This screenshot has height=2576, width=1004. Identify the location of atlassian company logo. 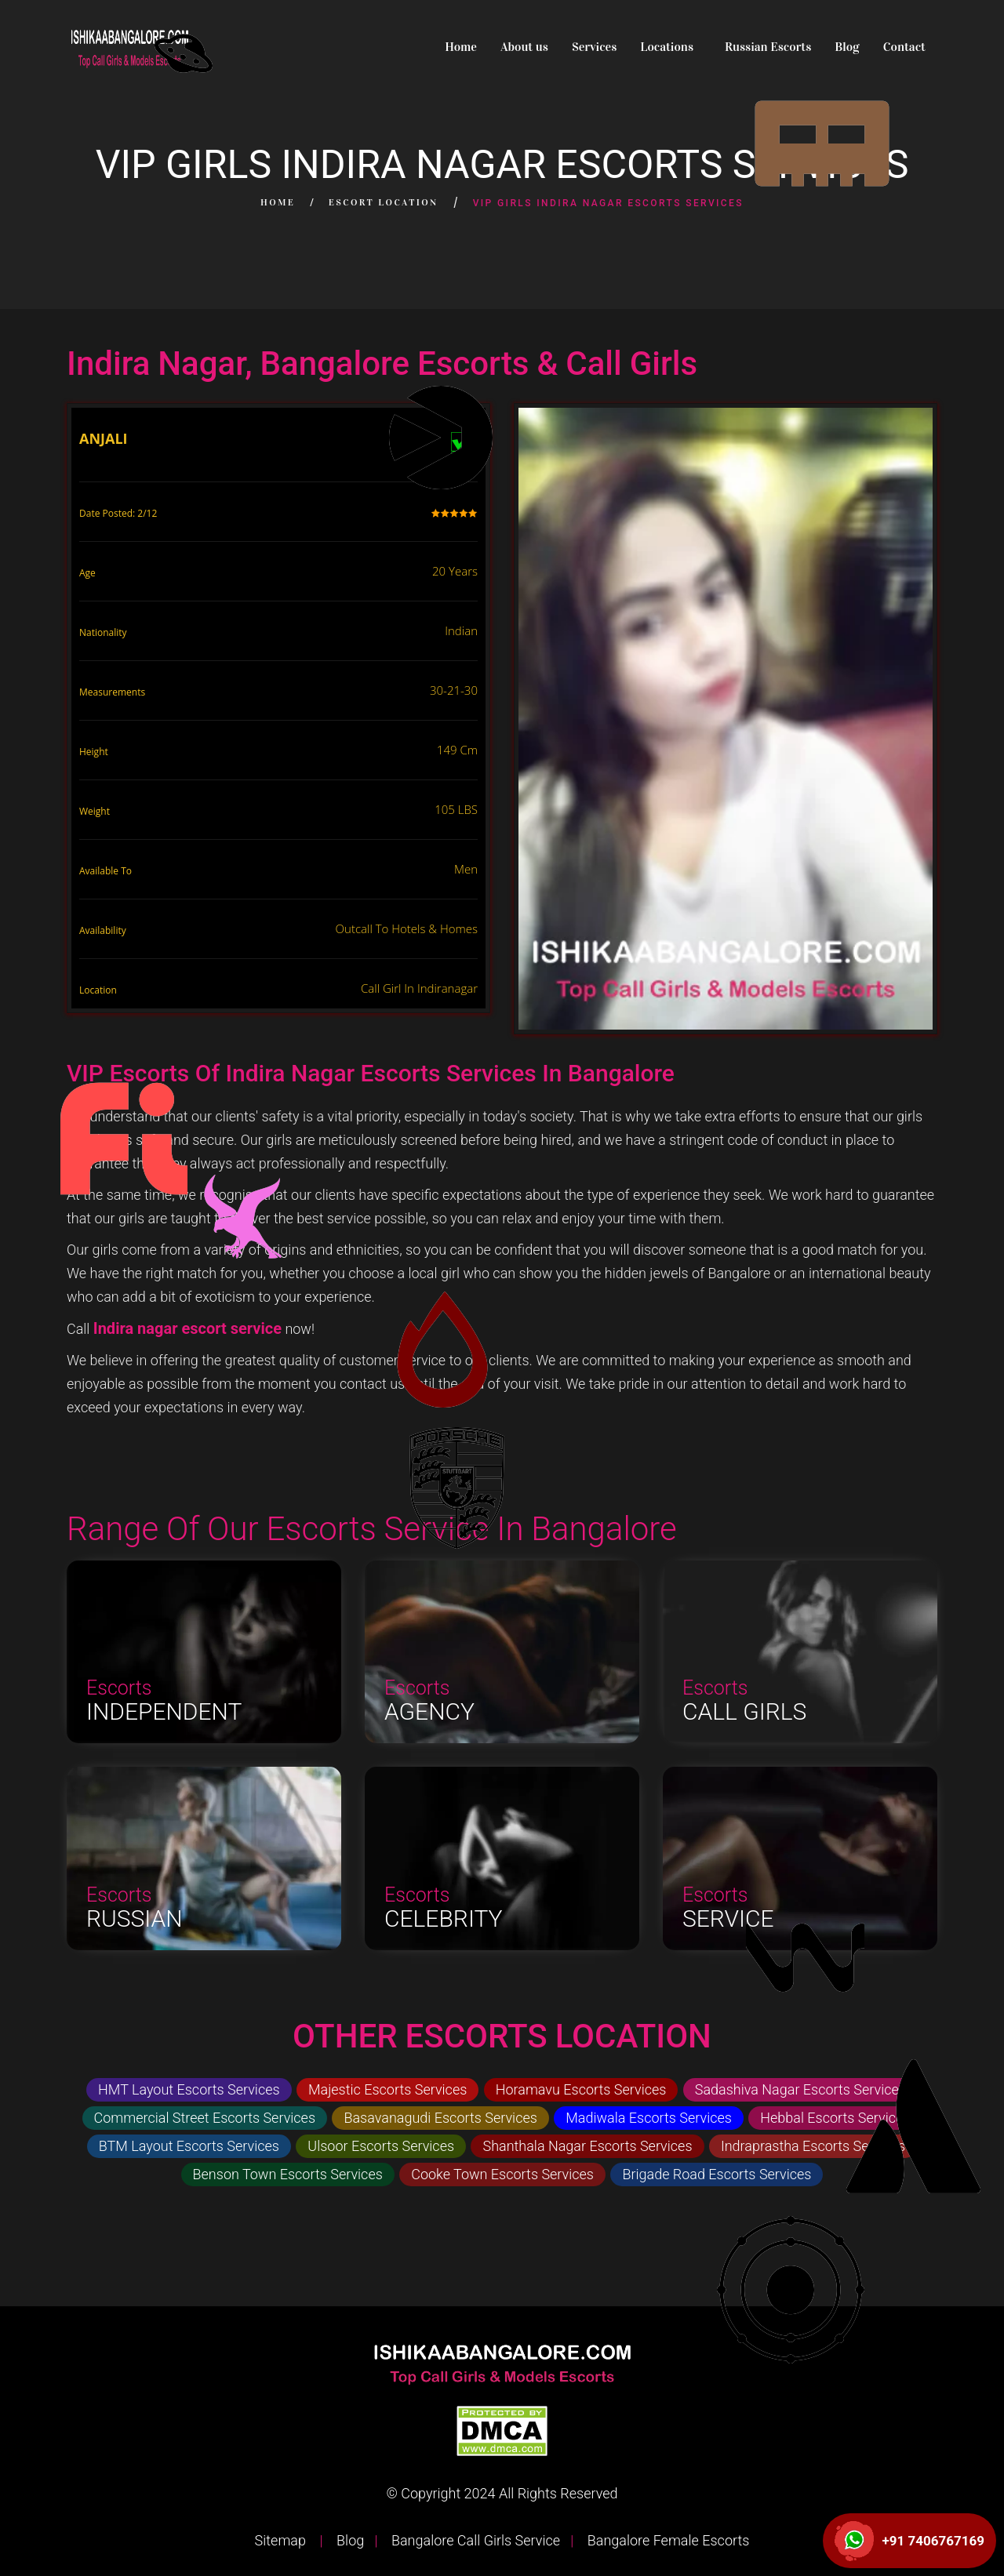
(913, 2126).